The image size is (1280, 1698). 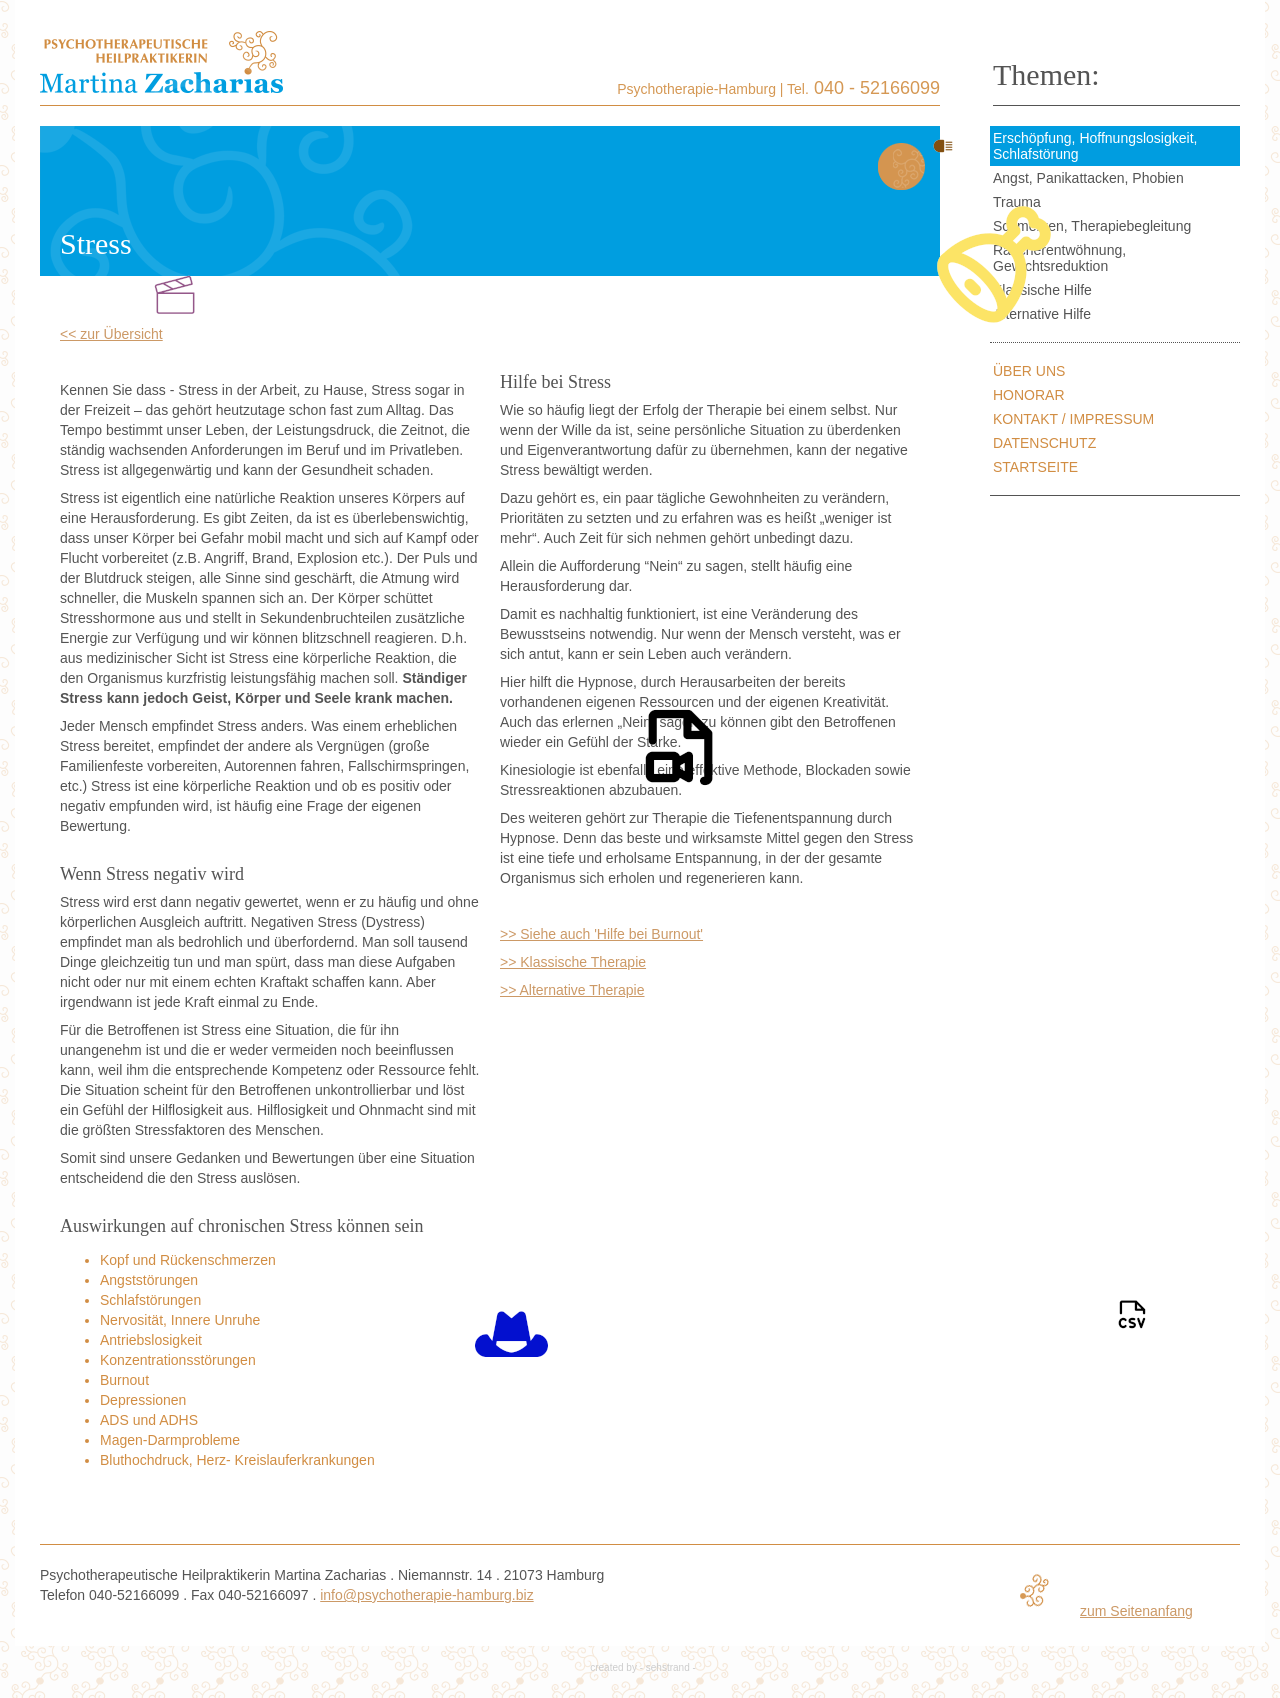 What do you see at coordinates (175, 296) in the screenshot?
I see `access video or movie content` at bounding box center [175, 296].